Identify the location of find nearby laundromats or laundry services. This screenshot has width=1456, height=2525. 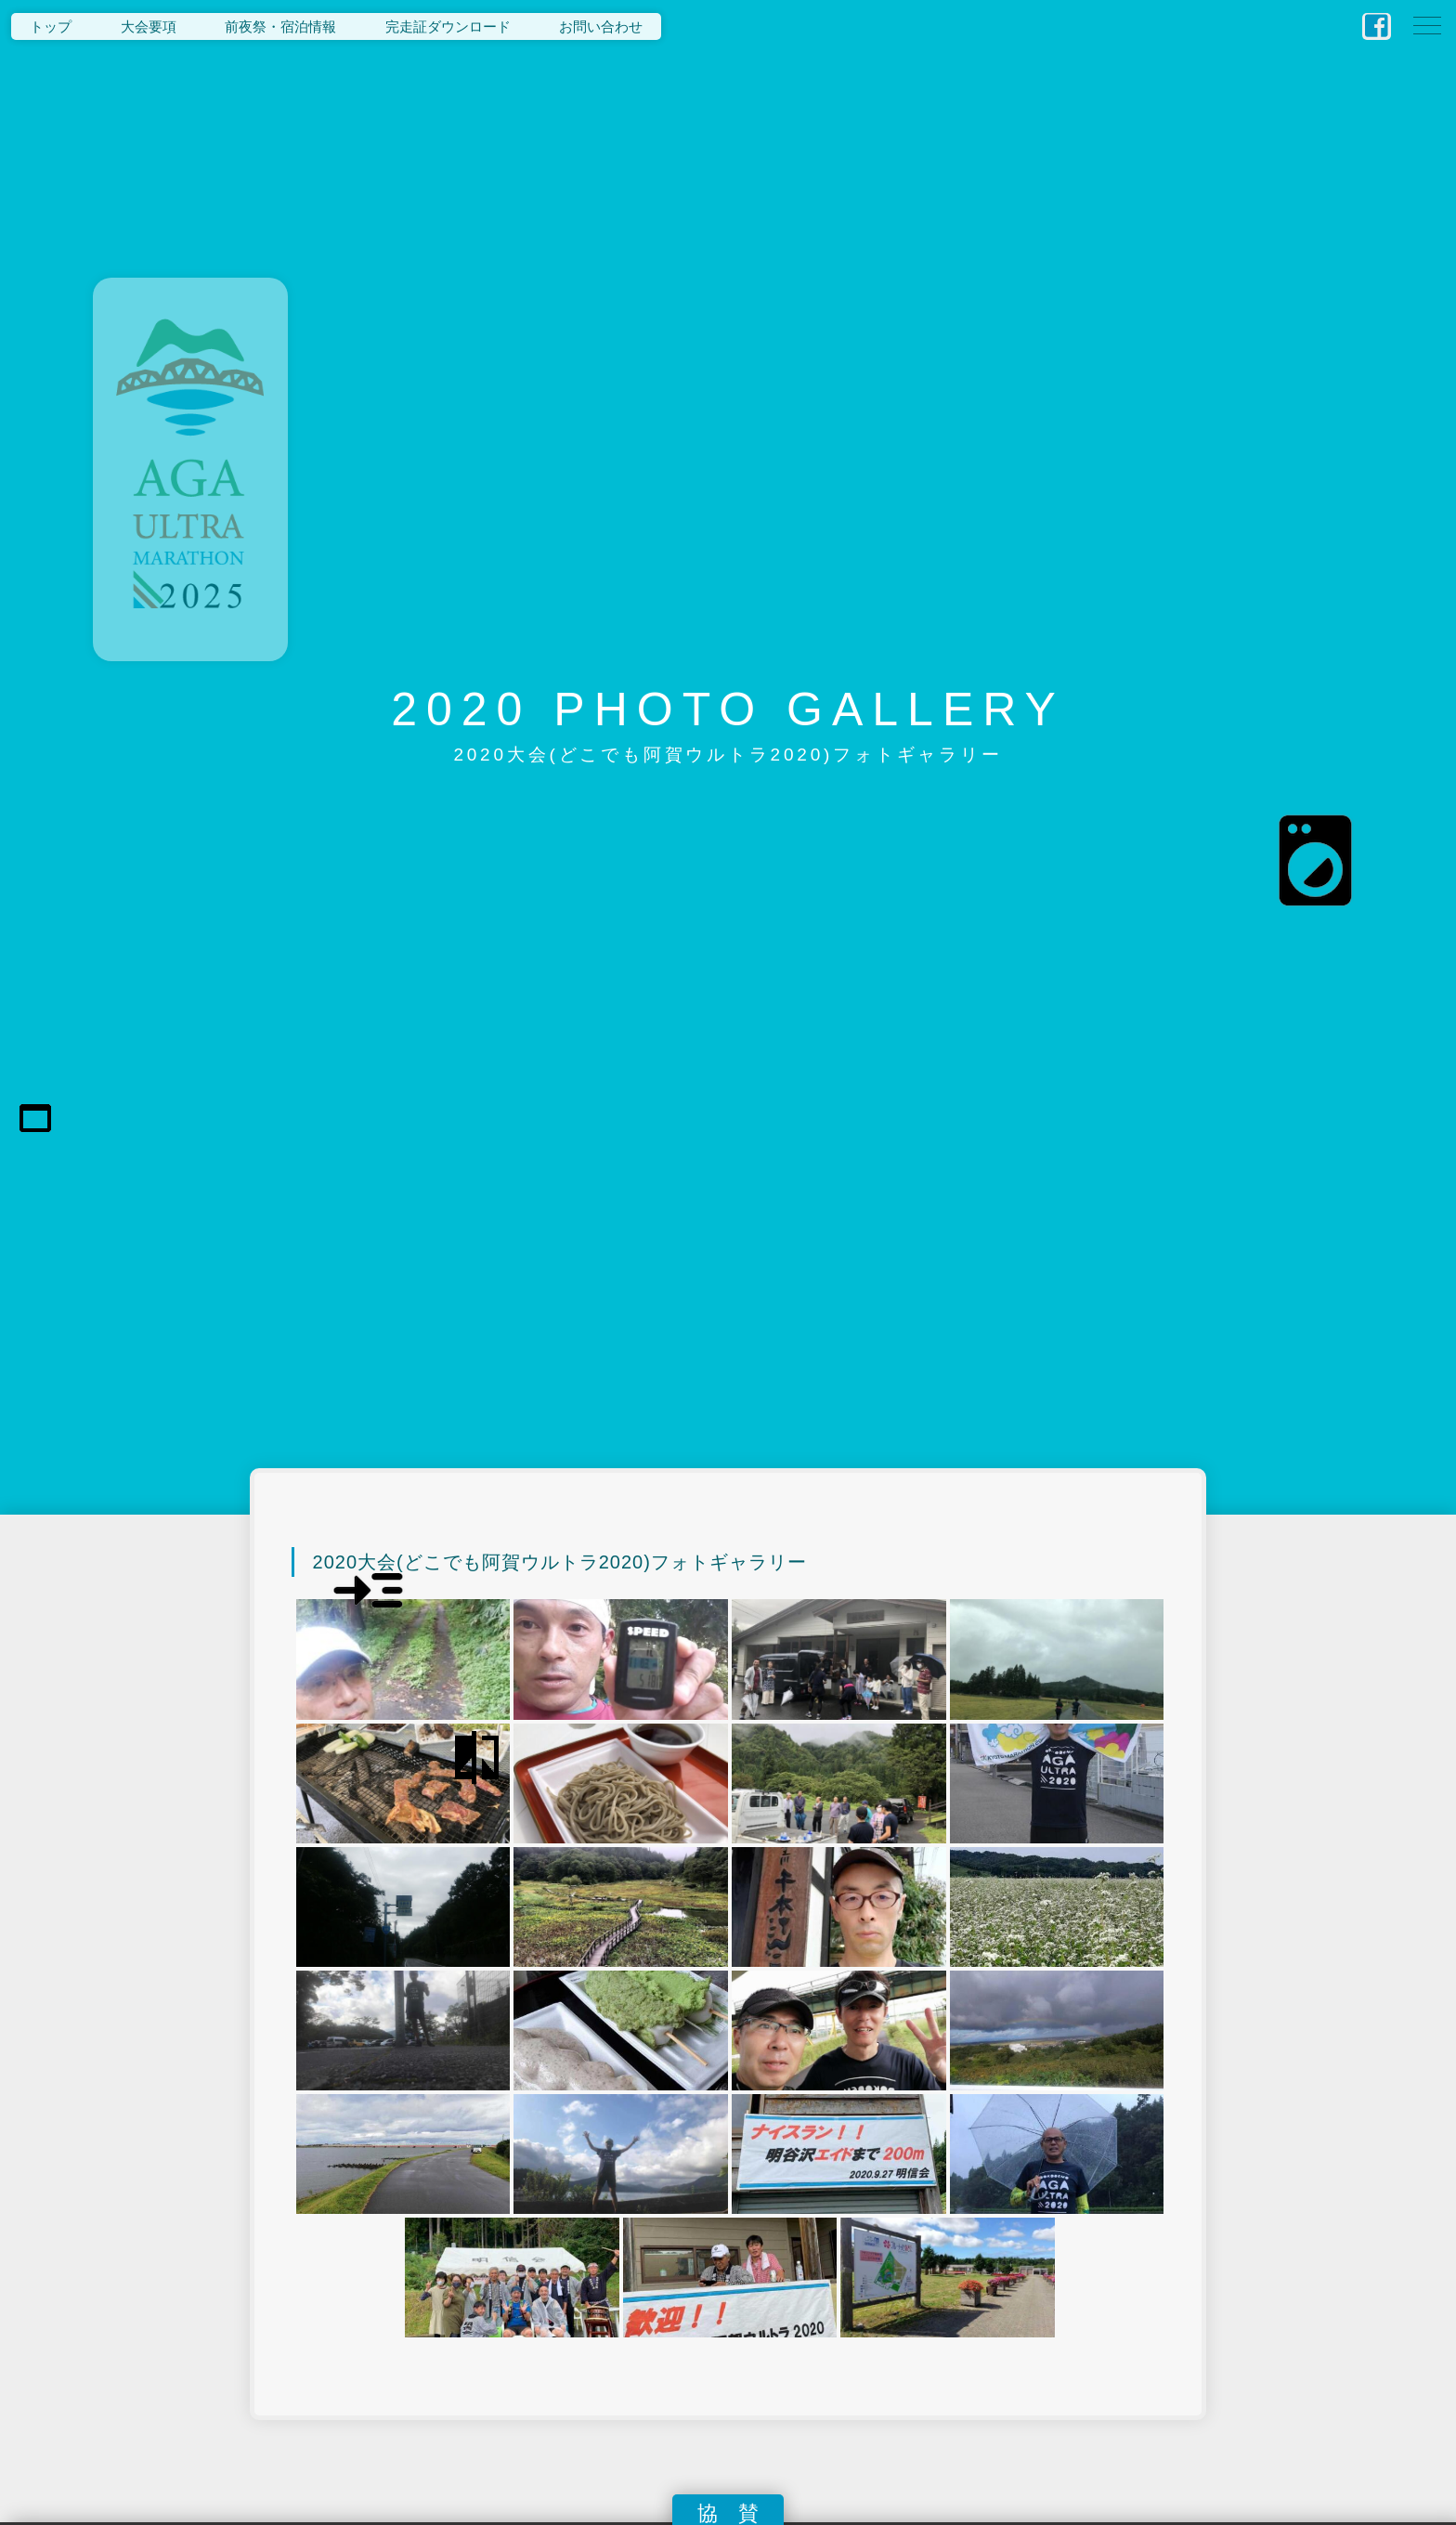
(1315, 860).